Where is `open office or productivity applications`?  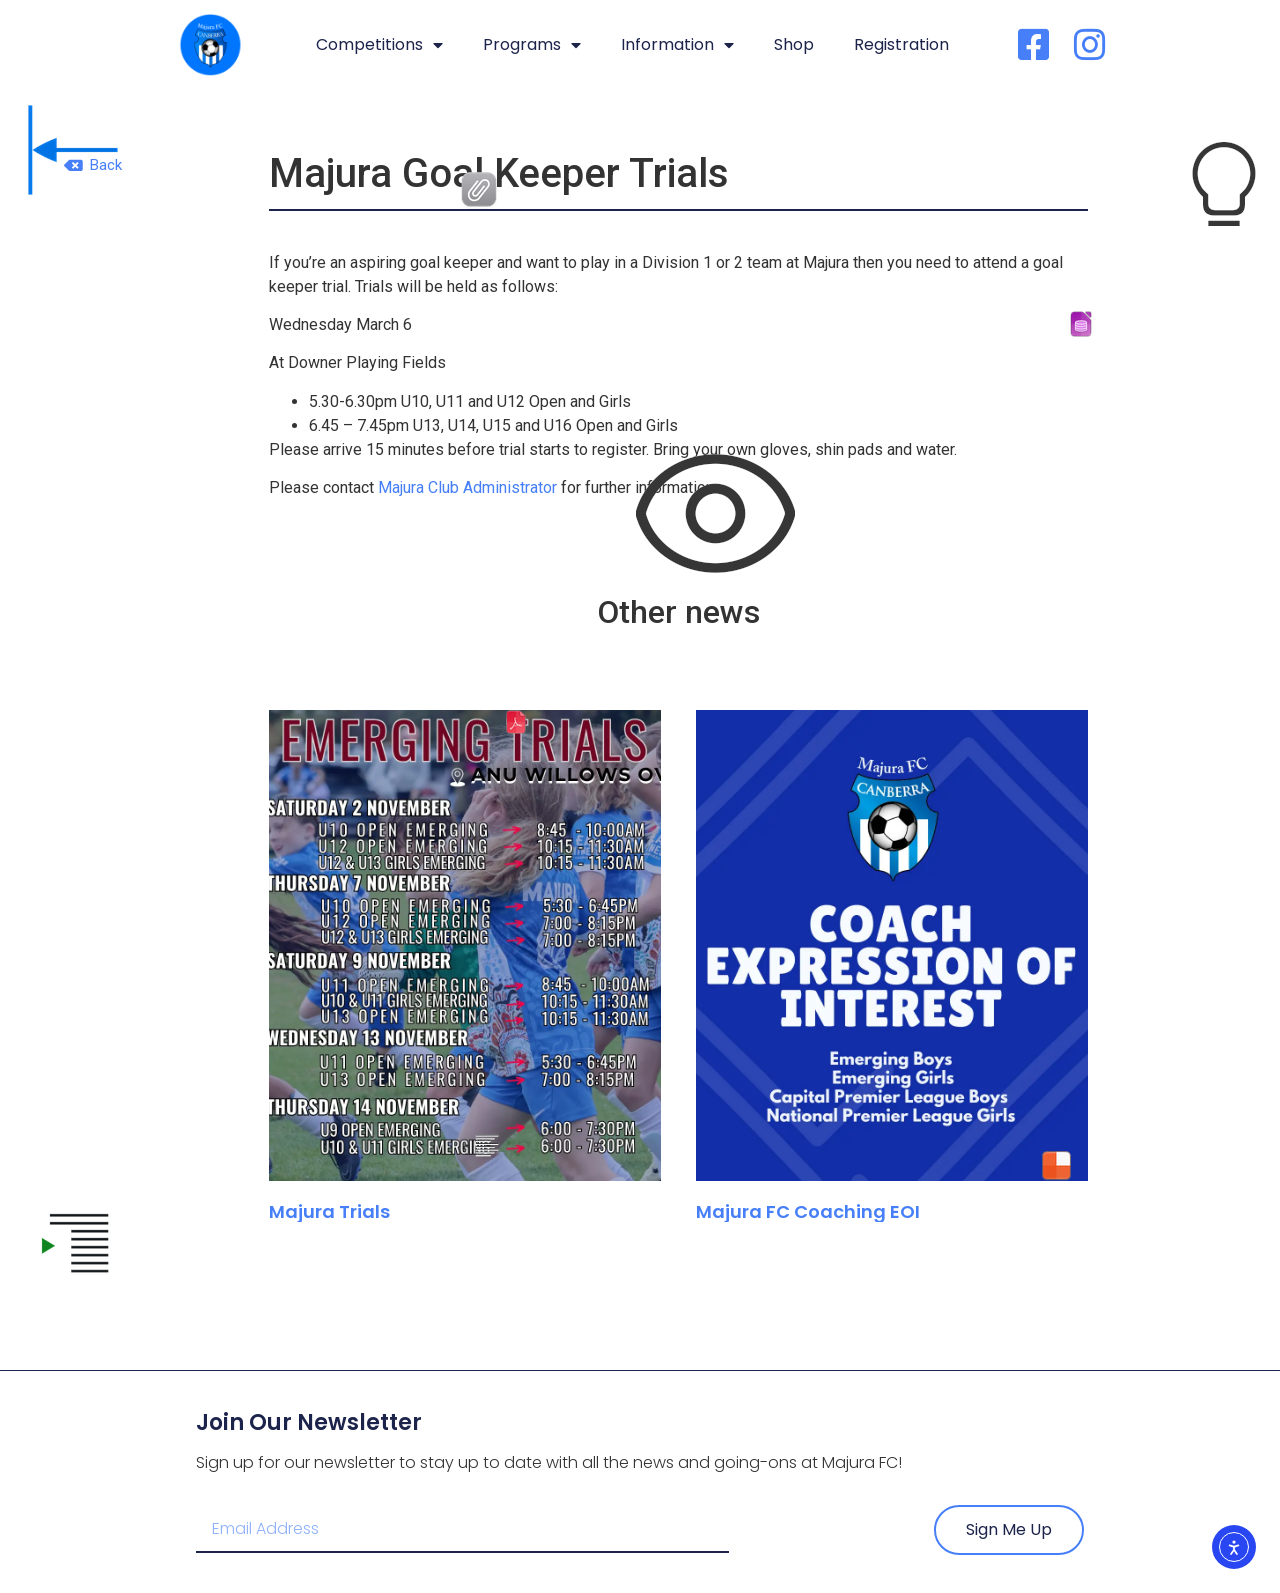
open office or productivity applications is located at coordinates (479, 190).